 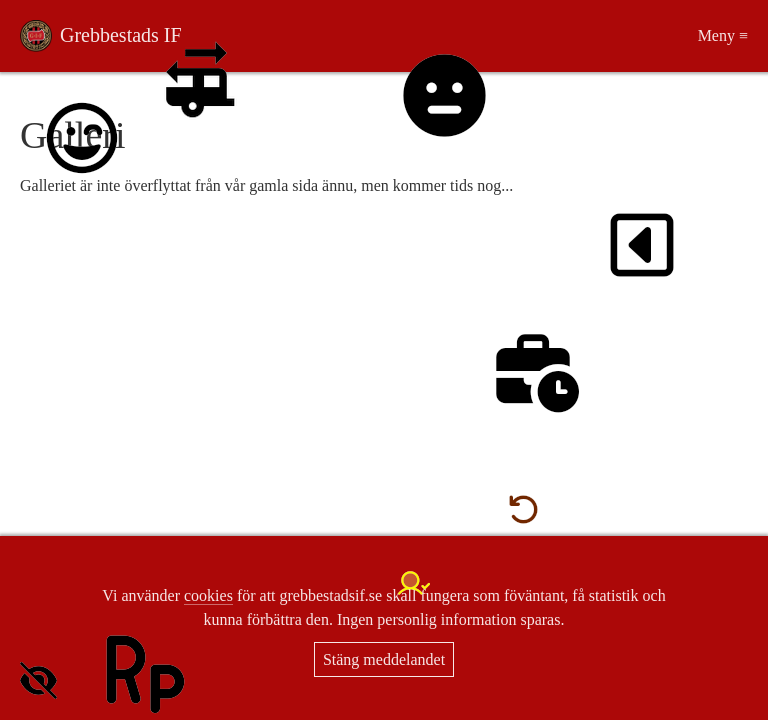 I want to click on rv hookup available at this location, so click(x=196, y=79).